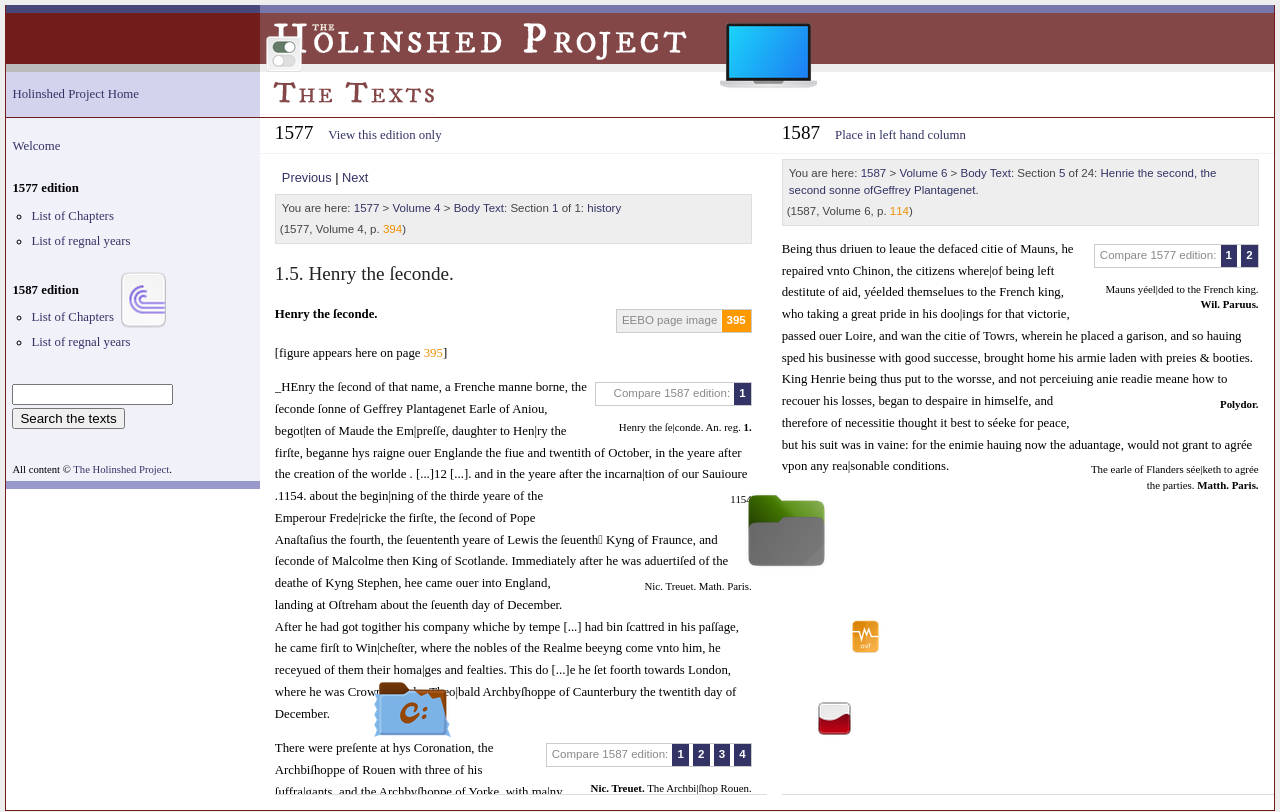 The width and height of the screenshot is (1280, 812). What do you see at coordinates (412, 710) in the screenshot?
I see `folder containing chocolatey package manager files` at bounding box center [412, 710].